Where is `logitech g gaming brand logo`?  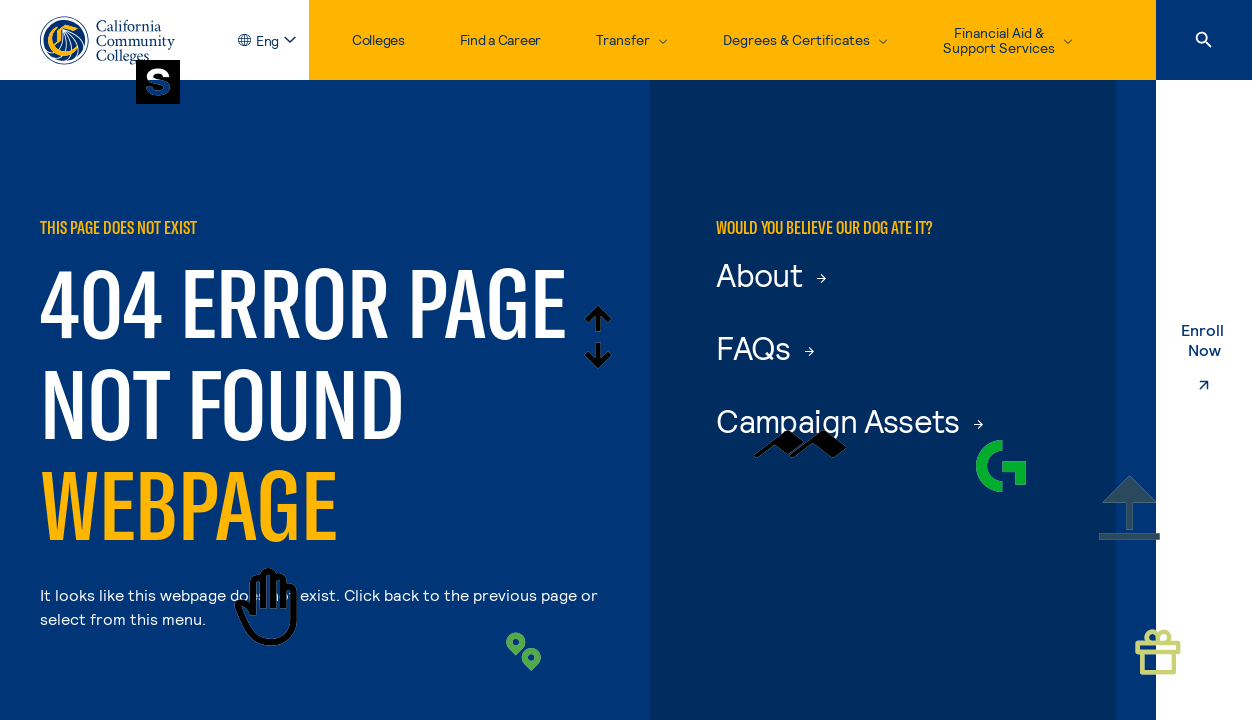
logitech g gaming brand logo is located at coordinates (1001, 466).